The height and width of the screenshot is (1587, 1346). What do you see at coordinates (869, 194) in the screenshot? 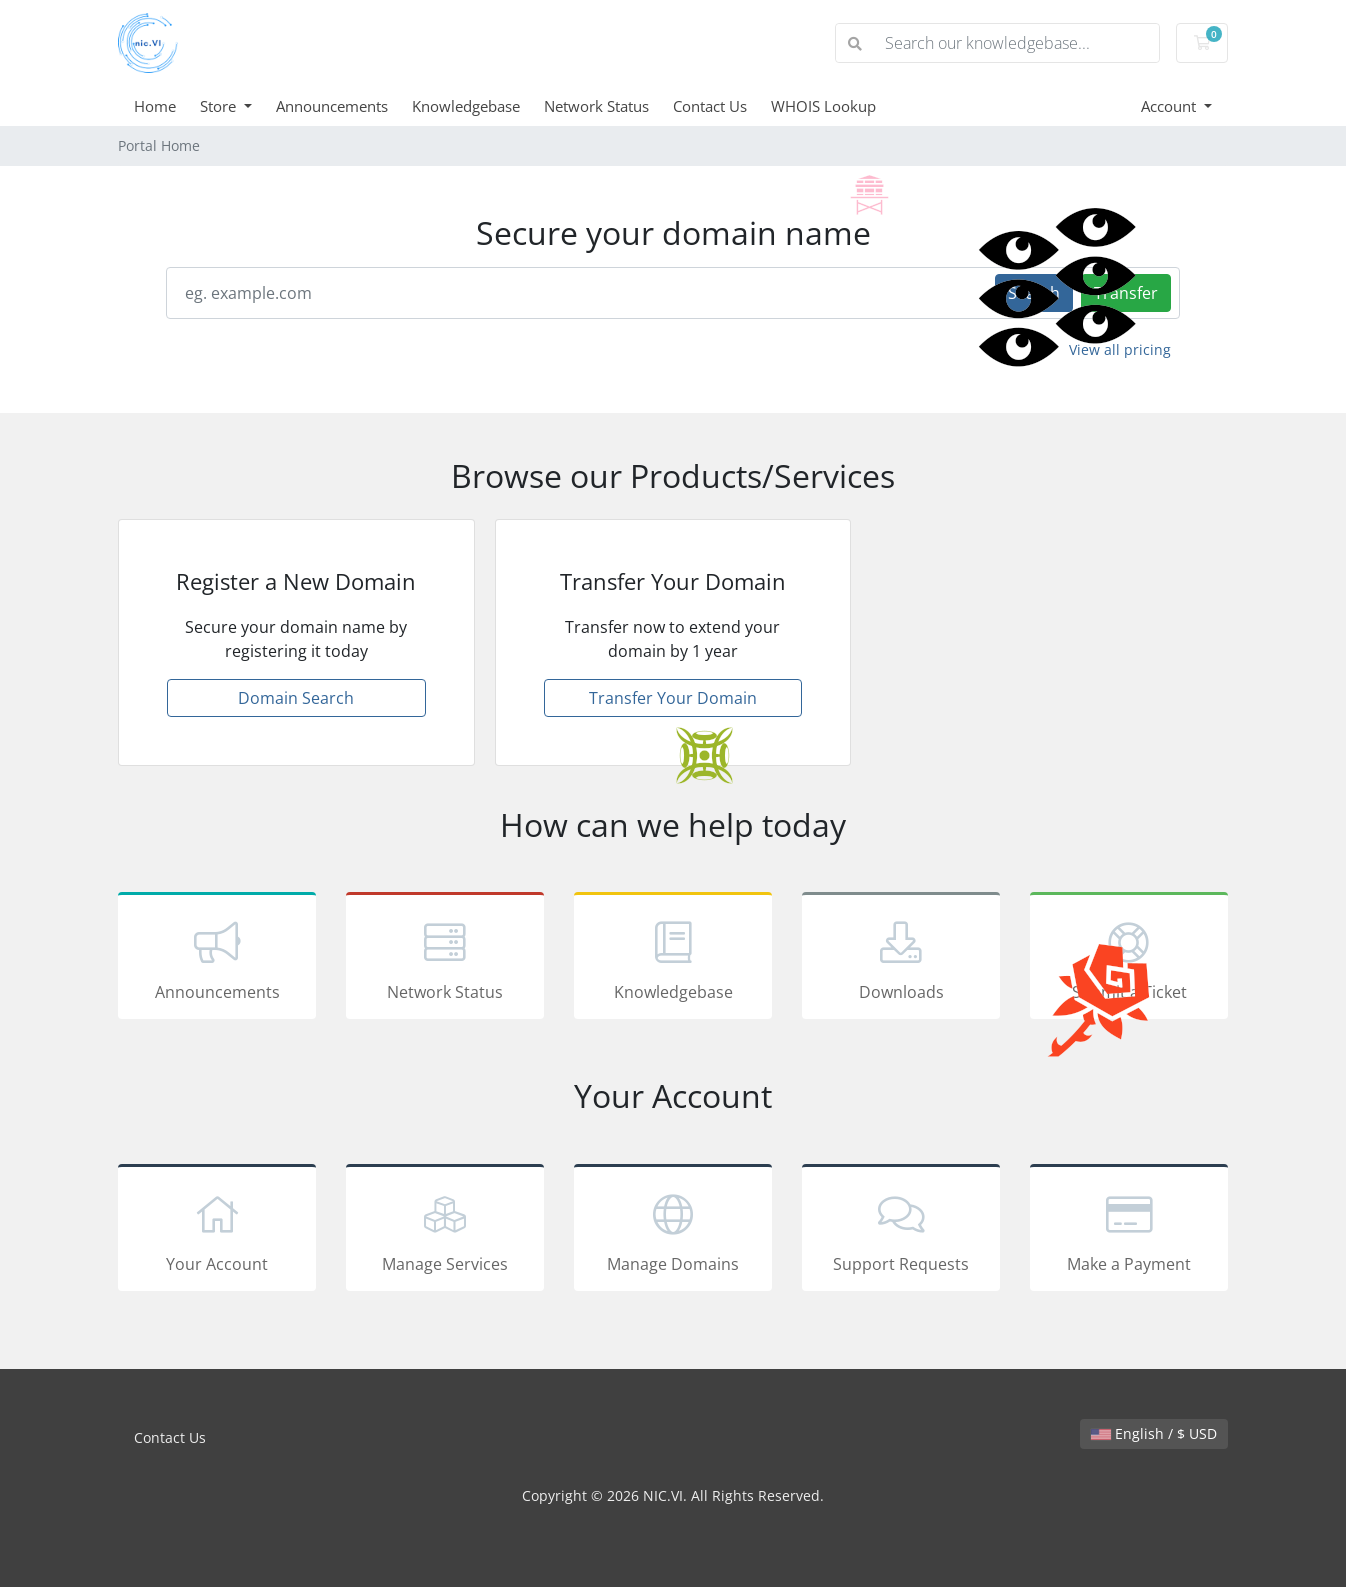
I see `indicates a water tower landmark or structure` at bounding box center [869, 194].